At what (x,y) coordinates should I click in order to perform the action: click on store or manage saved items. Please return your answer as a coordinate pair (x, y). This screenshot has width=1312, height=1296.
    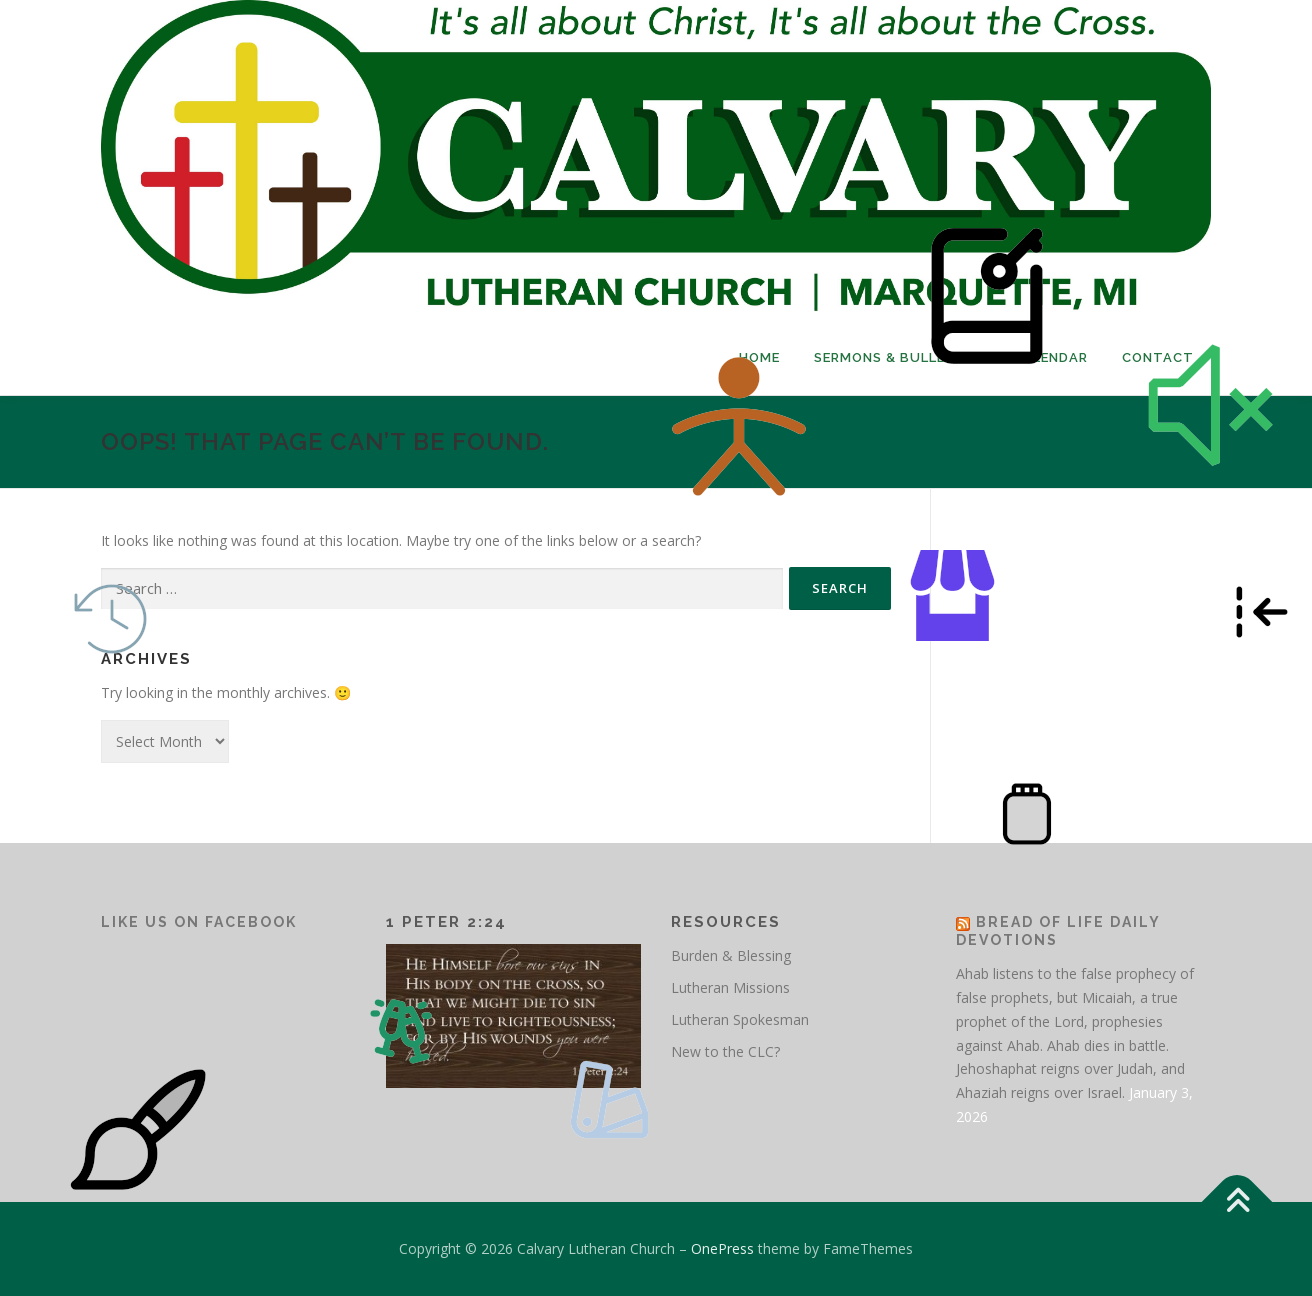
    Looking at the image, I should click on (1027, 814).